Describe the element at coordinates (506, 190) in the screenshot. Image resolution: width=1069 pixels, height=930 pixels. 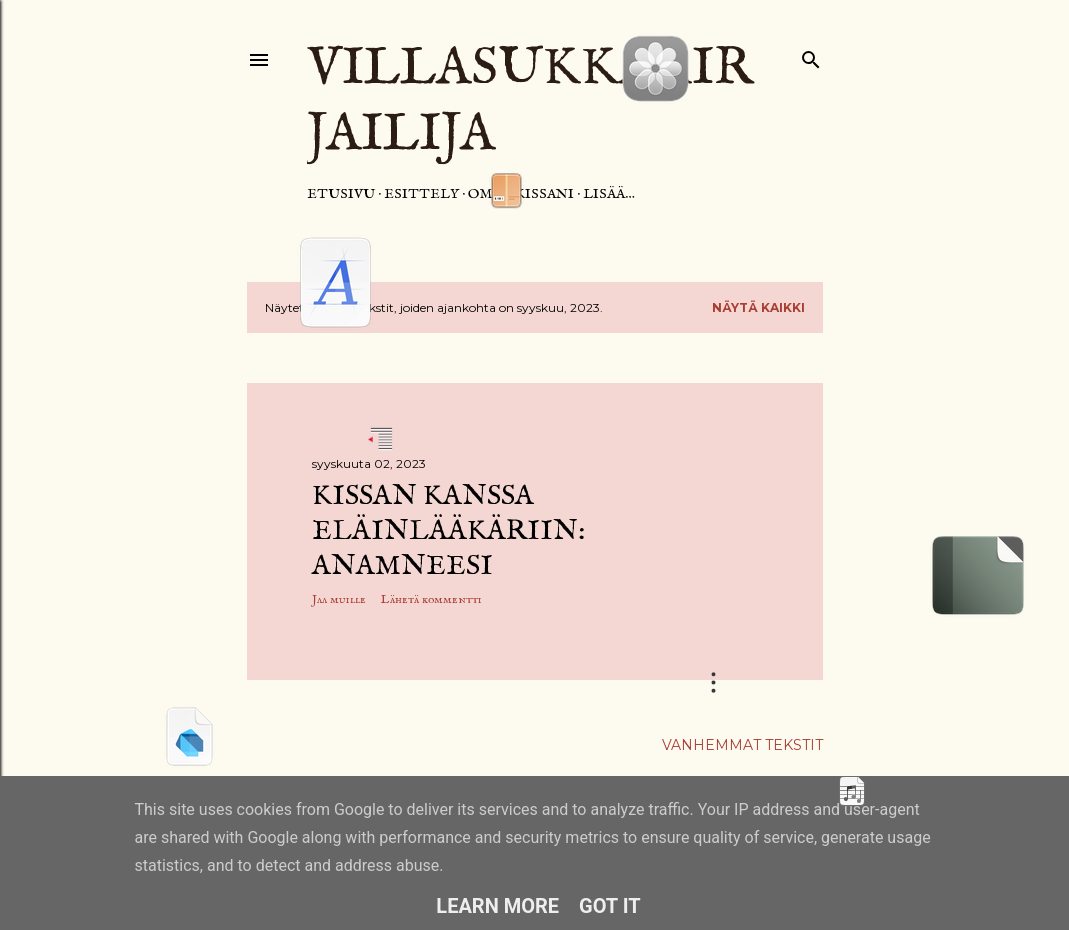
I see `open the software installer app` at that location.